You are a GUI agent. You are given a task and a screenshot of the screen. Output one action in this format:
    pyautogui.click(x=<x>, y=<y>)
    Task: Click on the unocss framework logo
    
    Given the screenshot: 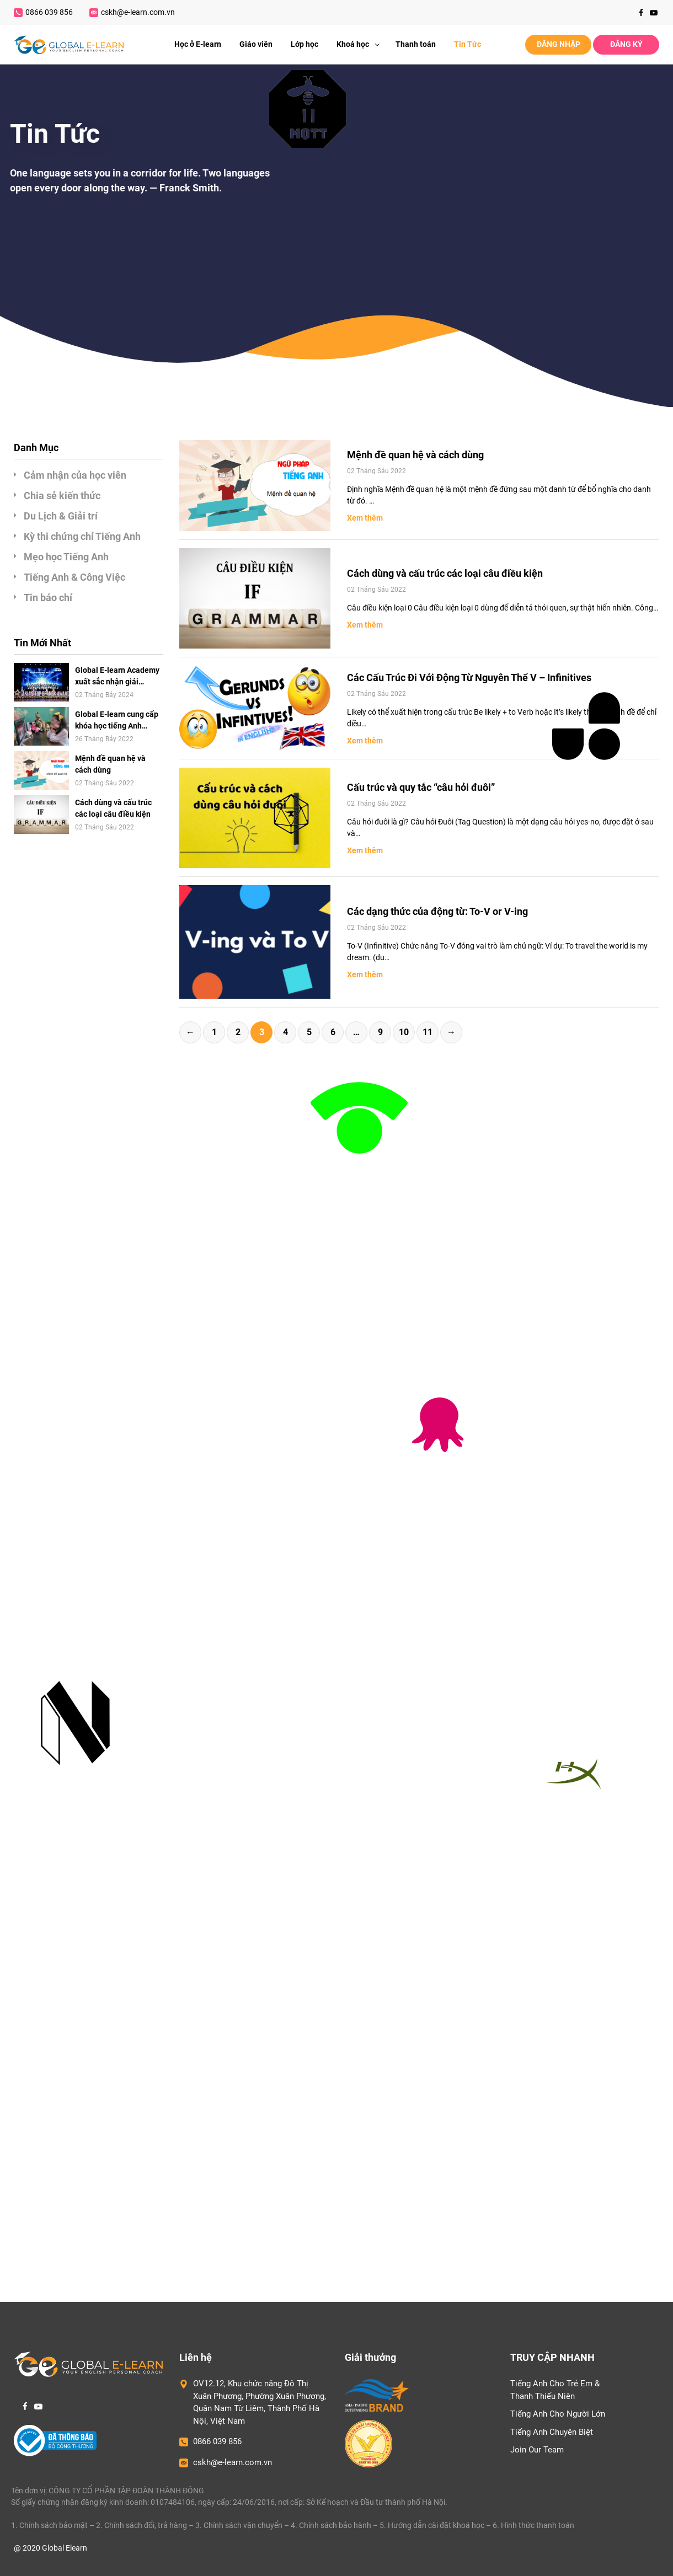 What is the action you would take?
    pyautogui.click(x=586, y=726)
    